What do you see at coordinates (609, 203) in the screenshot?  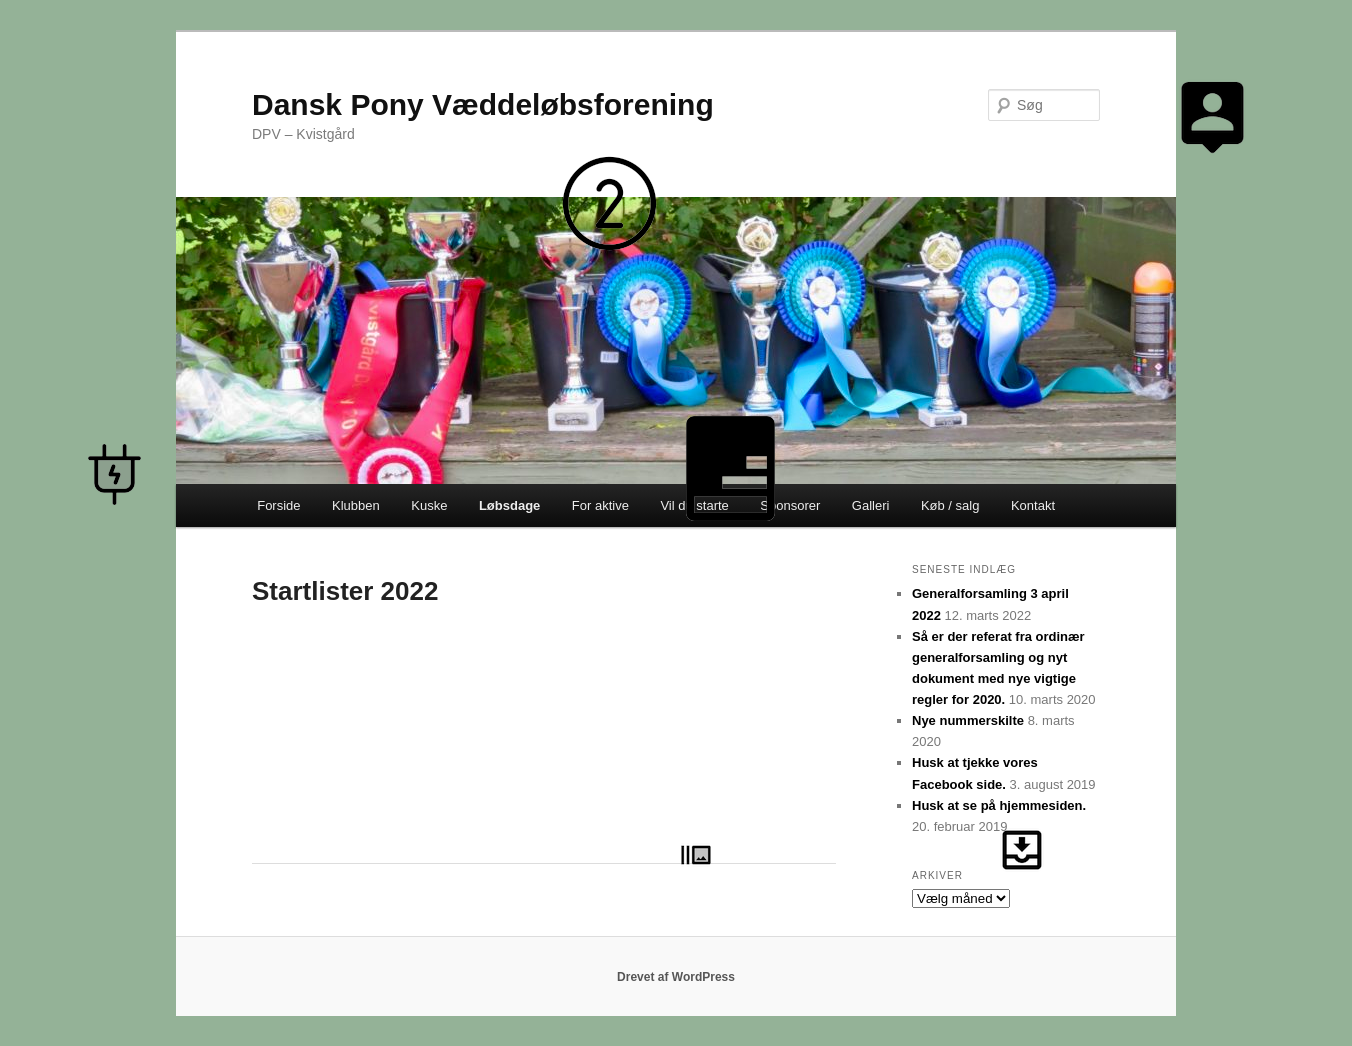 I see `indicates step two in a multi-step process` at bounding box center [609, 203].